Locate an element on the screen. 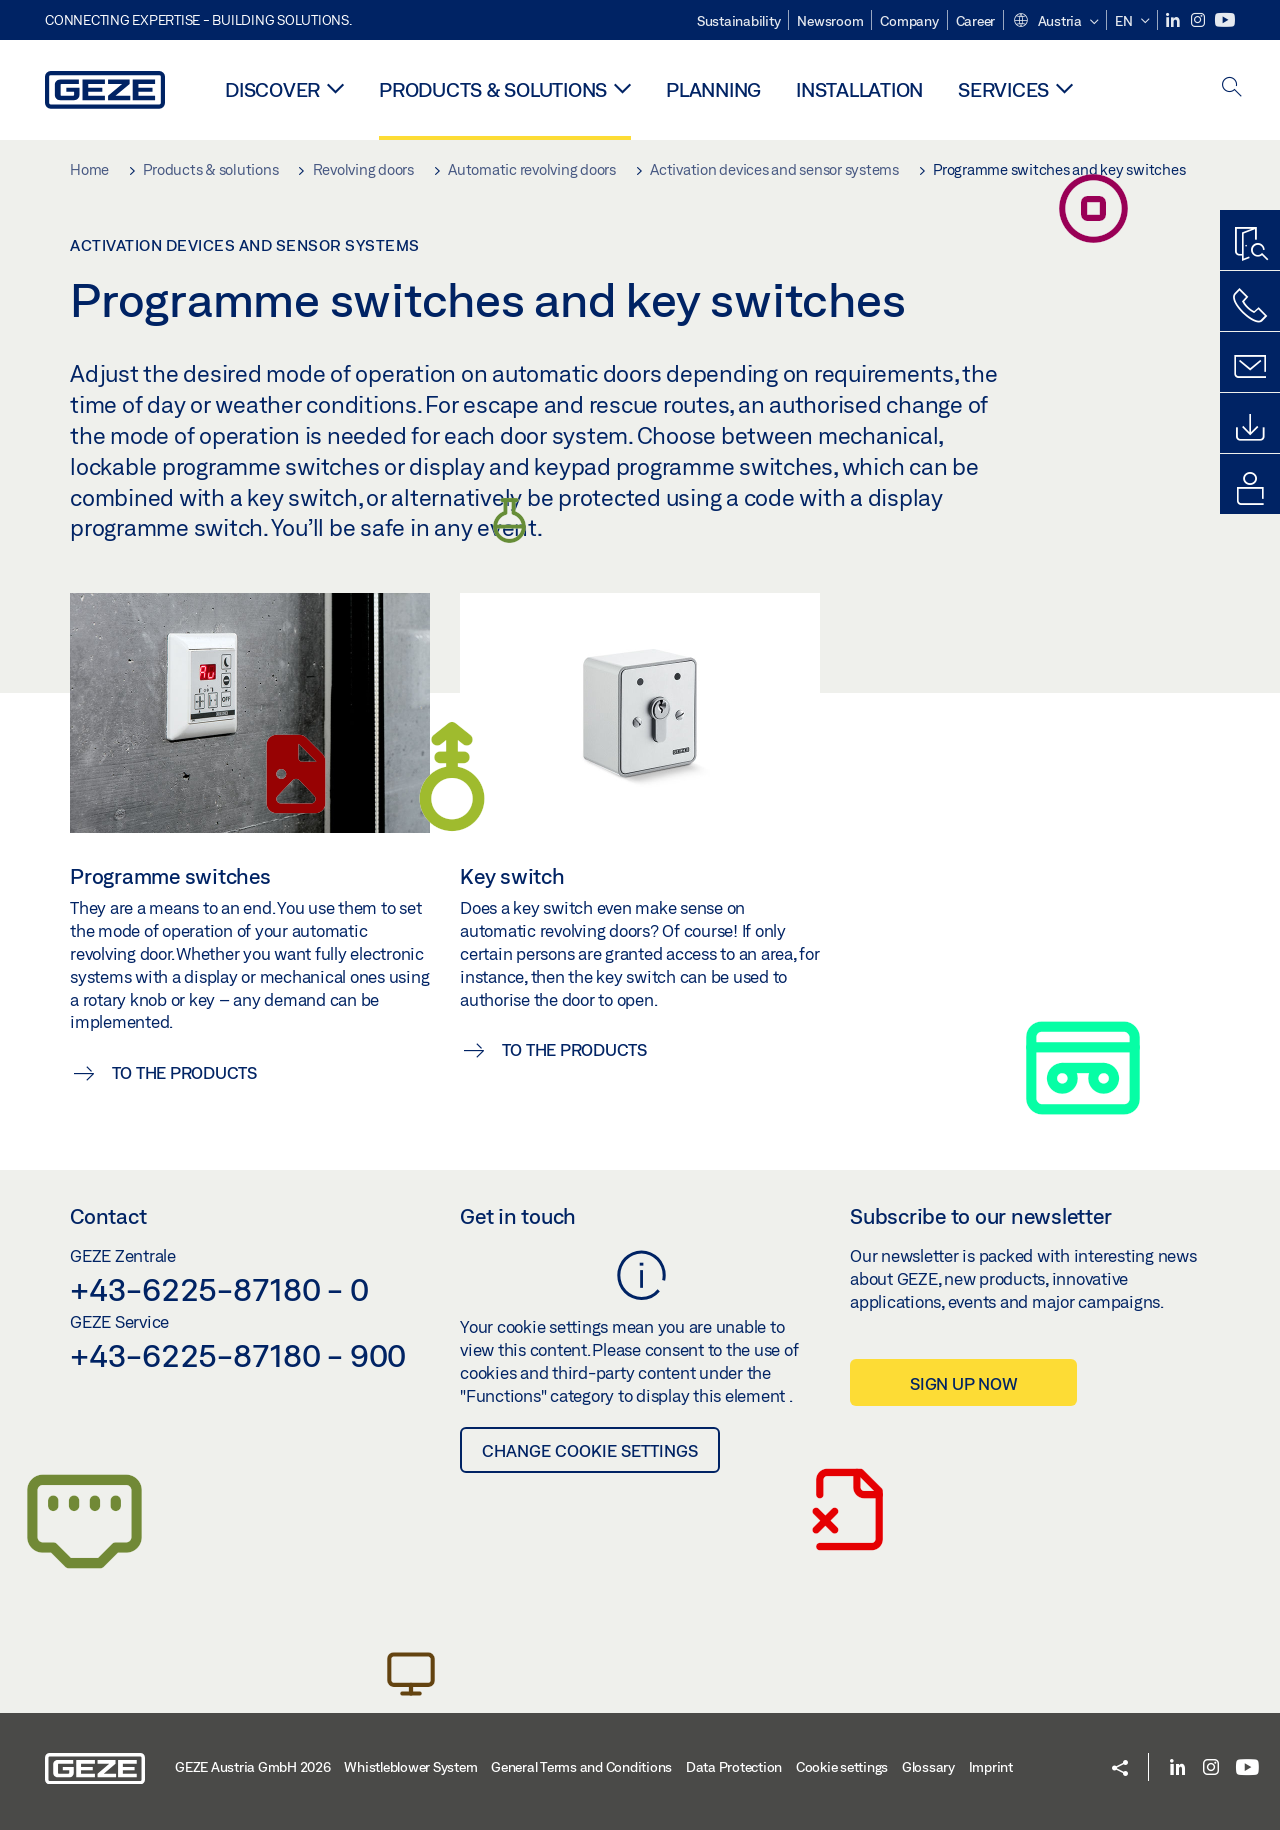  connect via ethernet or wired network is located at coordinates (84, 1521).